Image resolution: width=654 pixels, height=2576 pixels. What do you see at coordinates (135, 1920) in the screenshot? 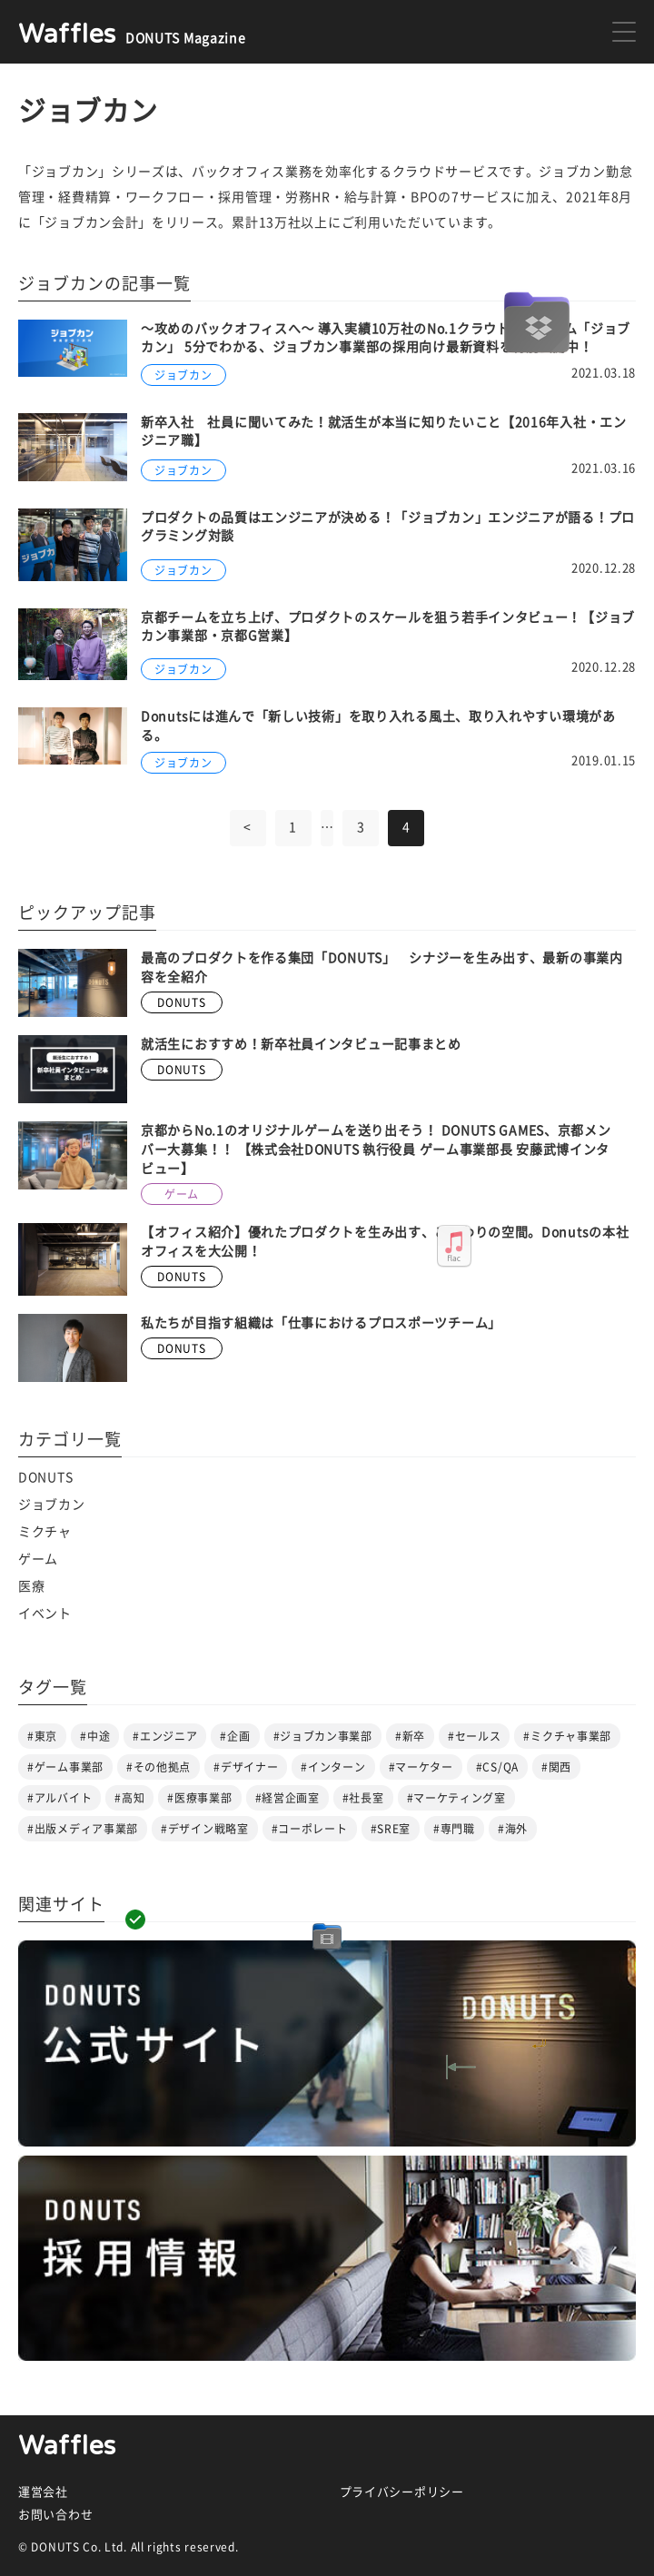
I see `indicates a selected or checked item` at bounding box center [135, 1920].